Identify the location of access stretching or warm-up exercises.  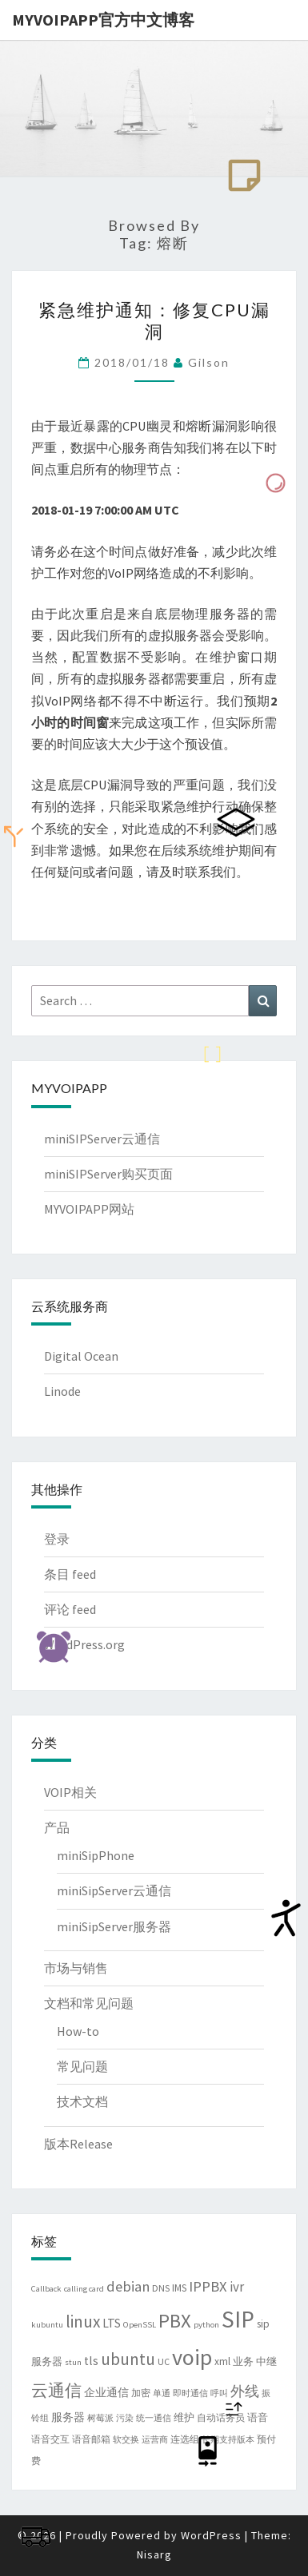
(286, 1918).